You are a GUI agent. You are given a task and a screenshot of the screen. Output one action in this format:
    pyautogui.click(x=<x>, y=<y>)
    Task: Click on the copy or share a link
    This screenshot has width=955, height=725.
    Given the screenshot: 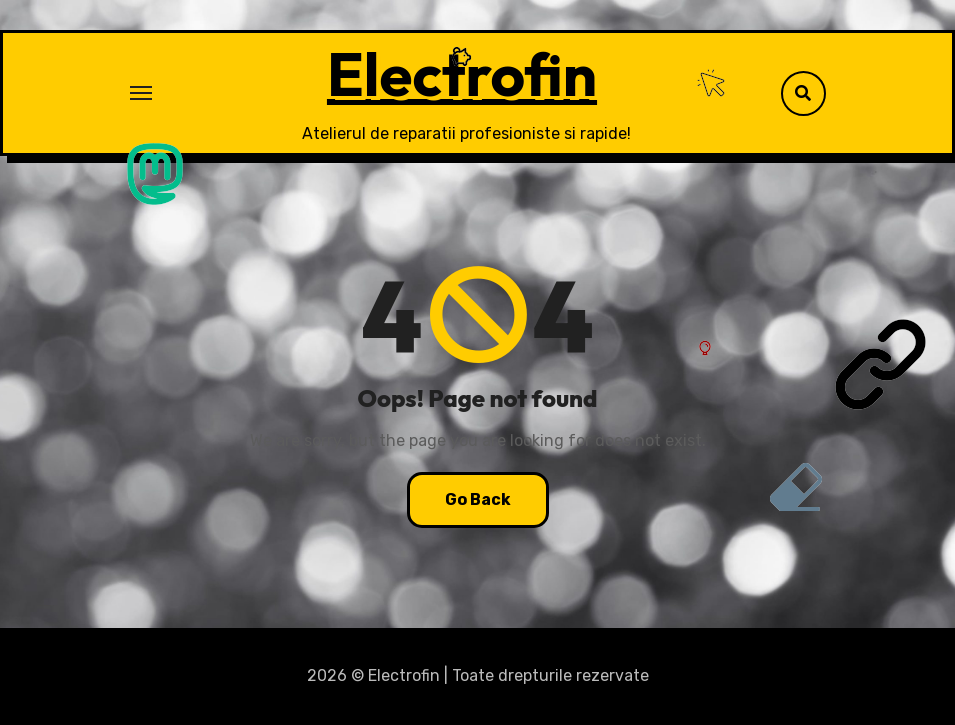 What is the action you would take?
    pyautogui.click(x=880, y=364)
    